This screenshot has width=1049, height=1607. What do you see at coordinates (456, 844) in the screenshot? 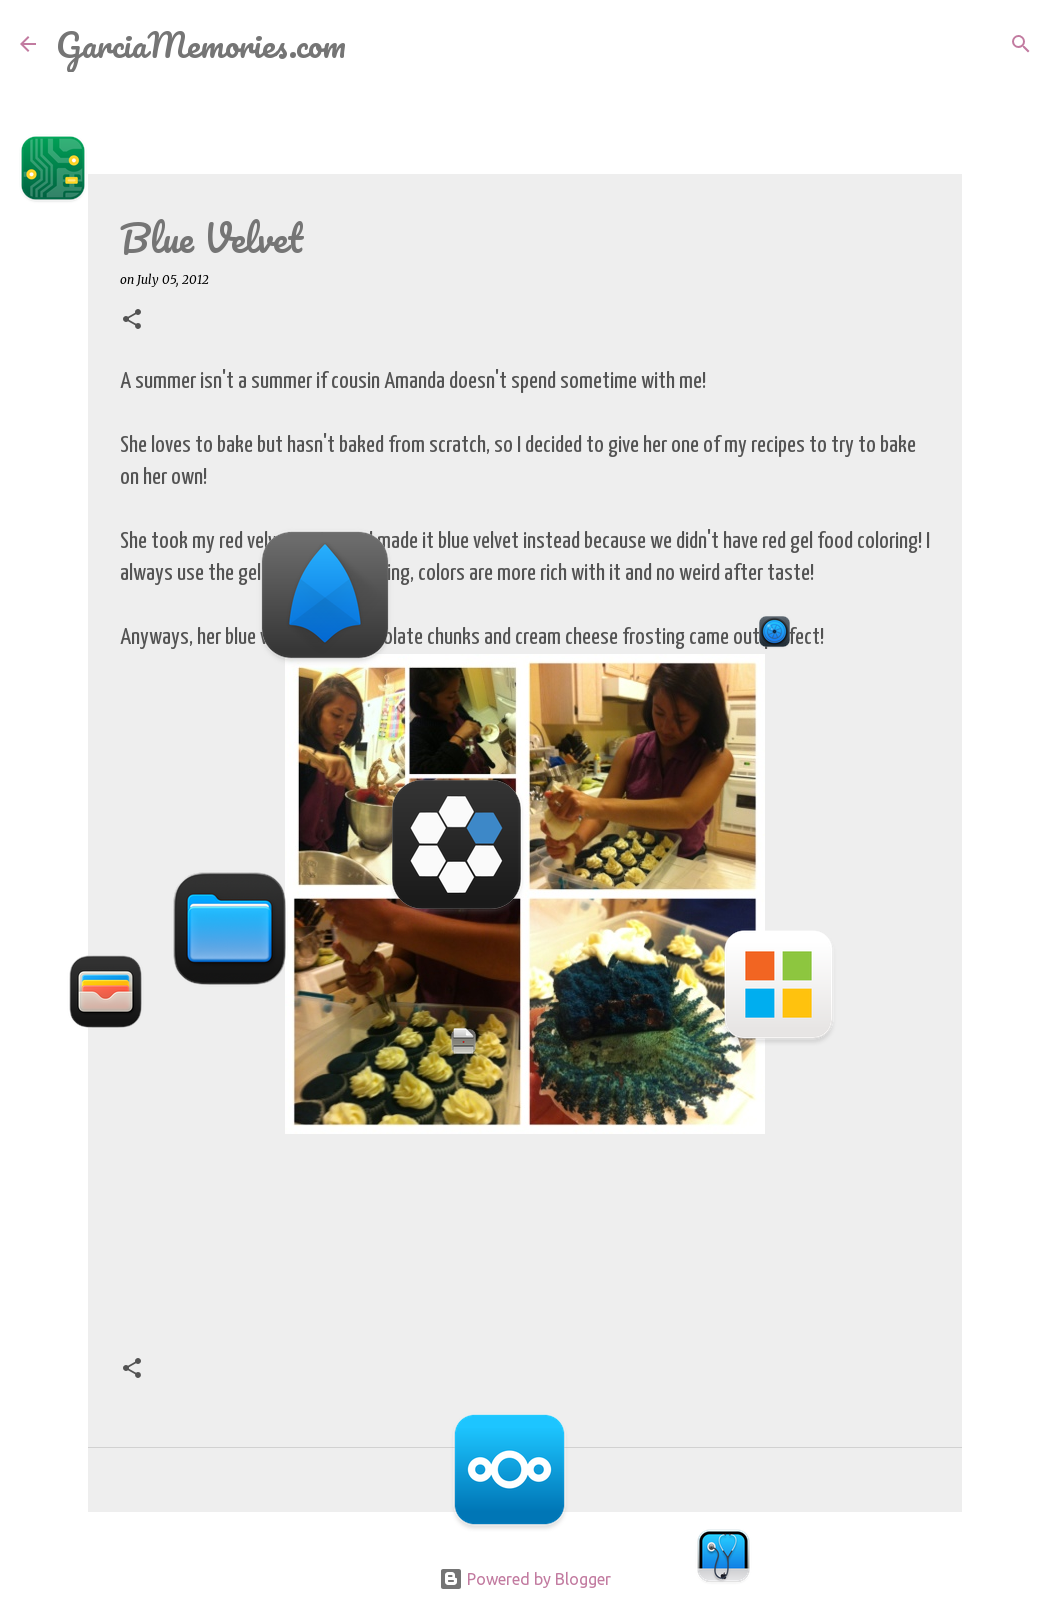
I see `launch robocraft game` at bounding box center [456, 844].